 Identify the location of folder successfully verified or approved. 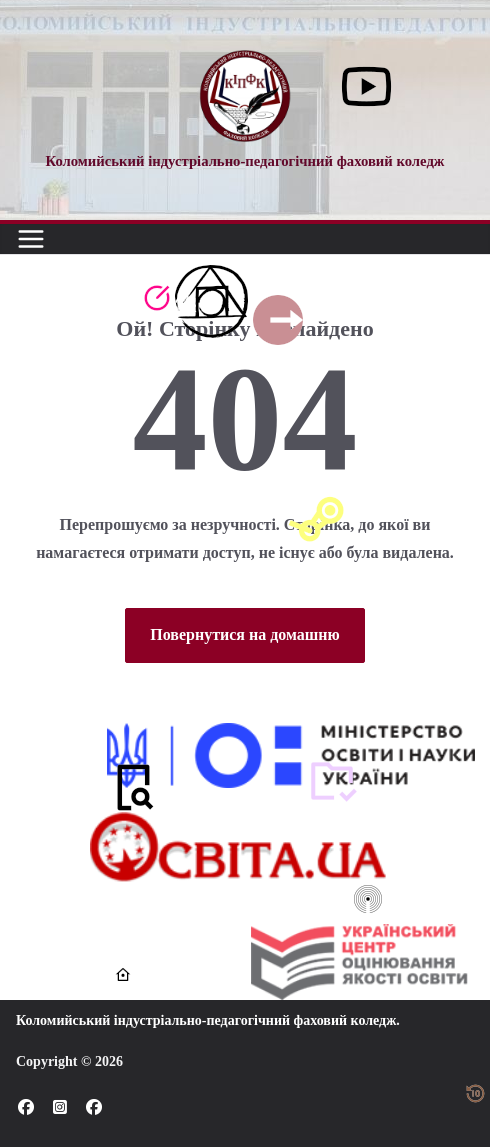
(332, 781).